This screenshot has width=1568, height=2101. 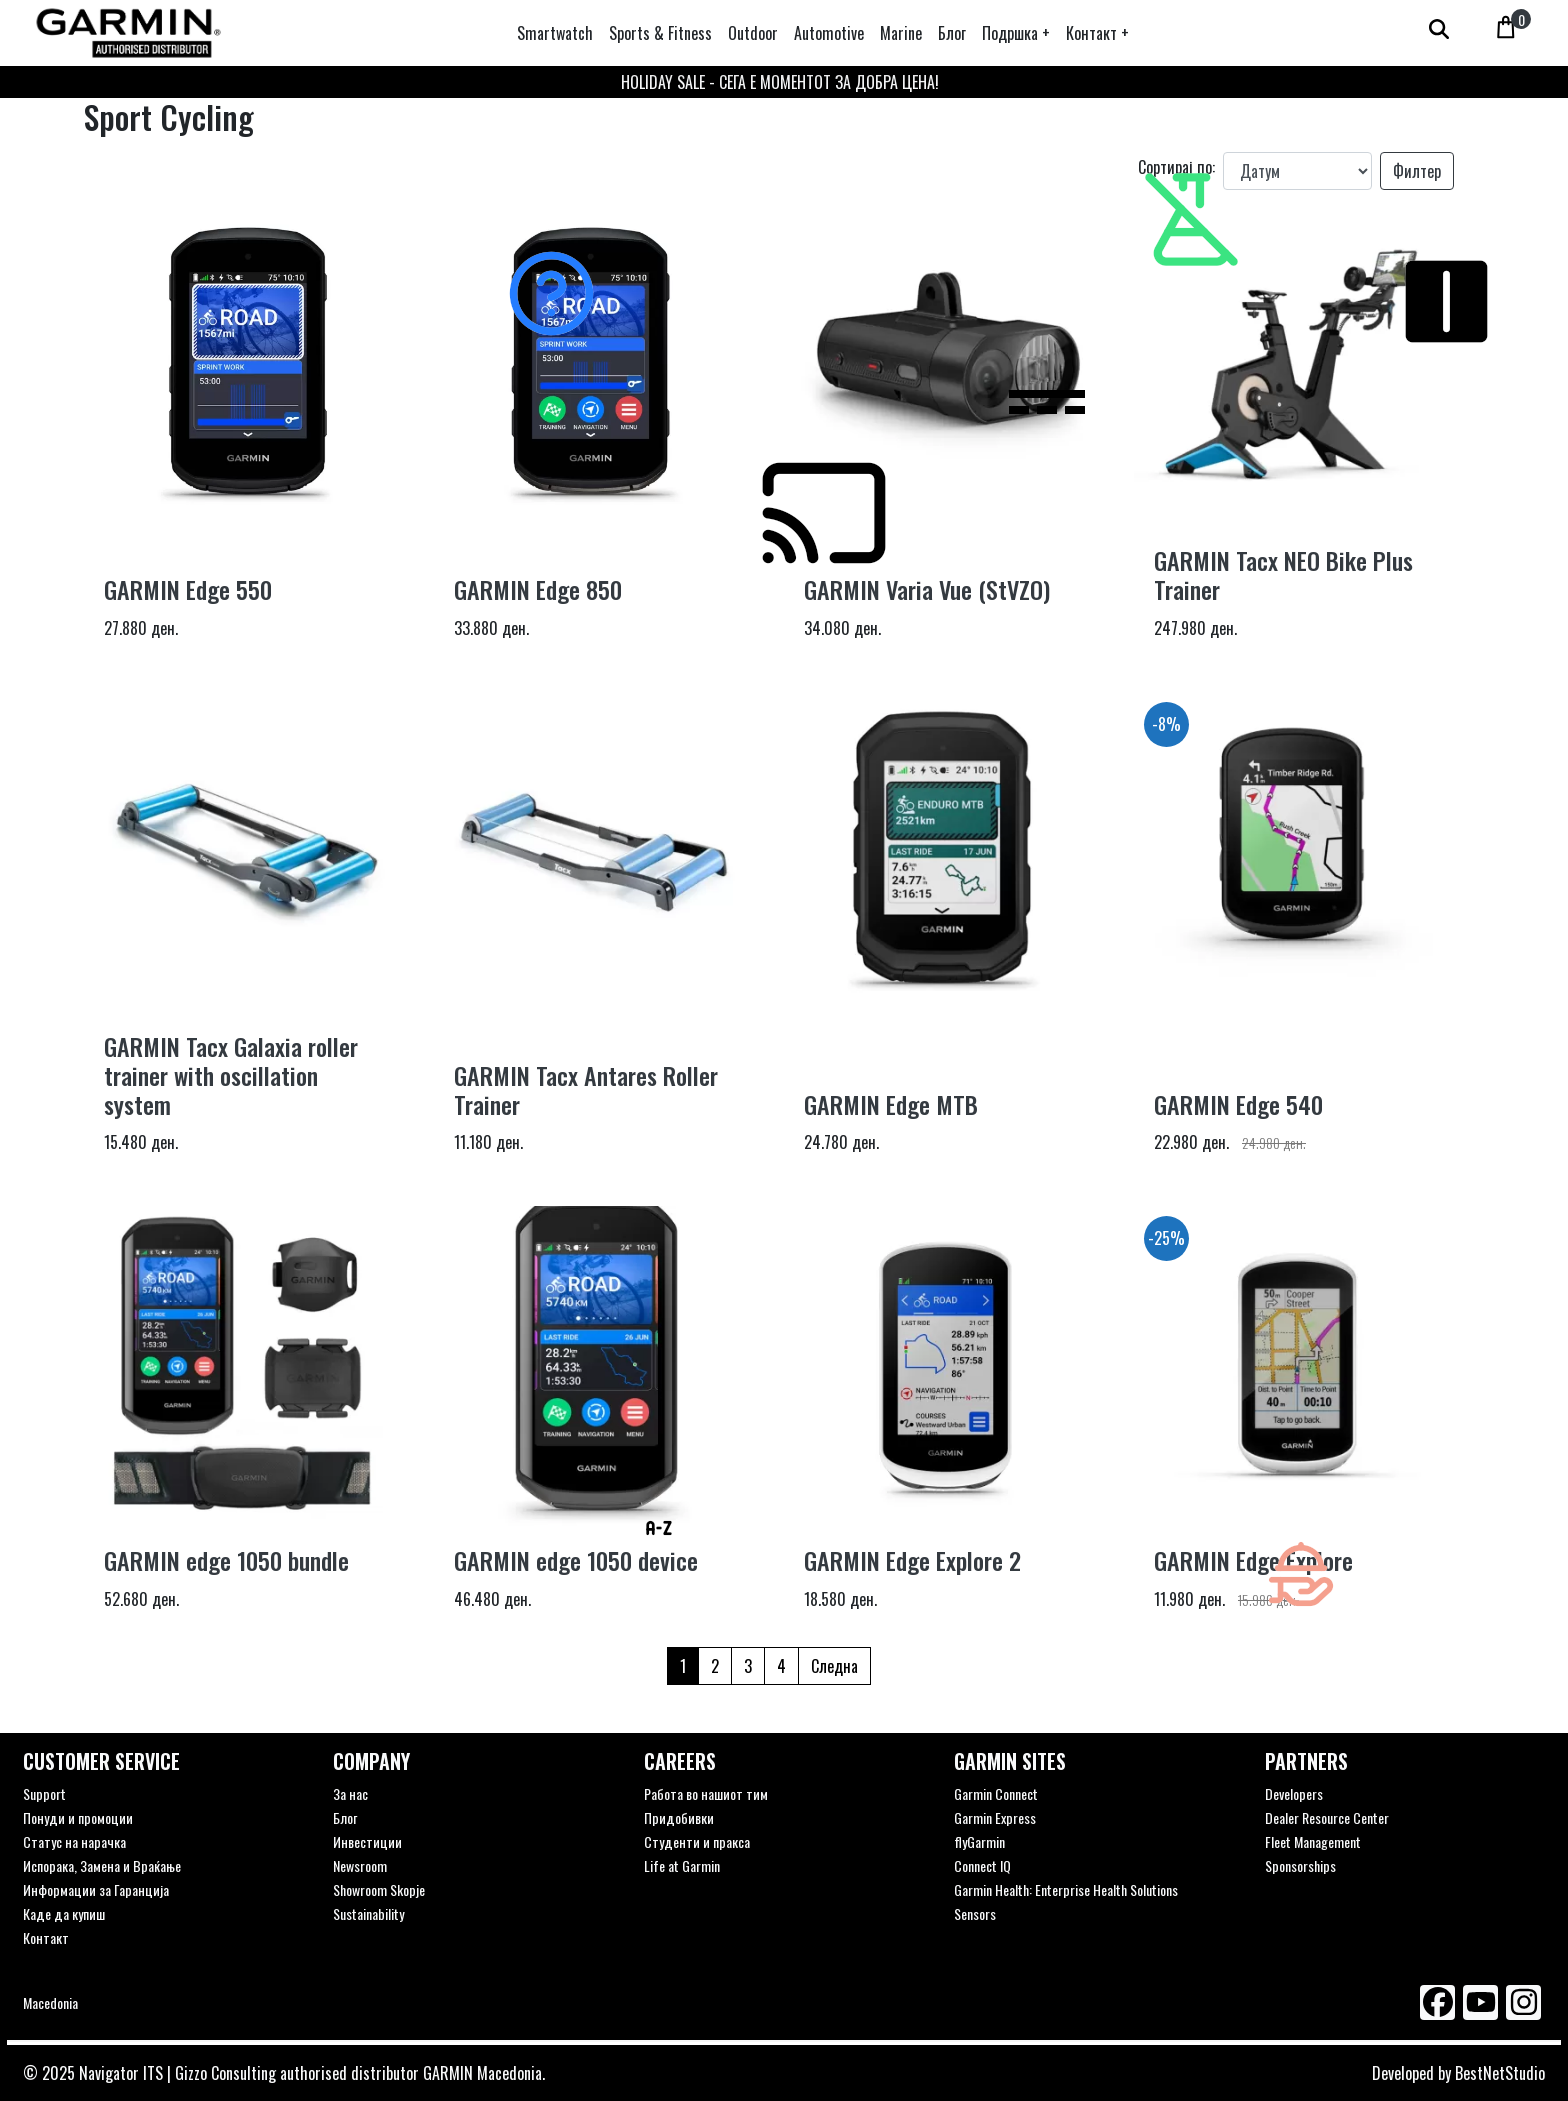 I want to click on disable lab or experimental features, so click(x=1191, y=219).